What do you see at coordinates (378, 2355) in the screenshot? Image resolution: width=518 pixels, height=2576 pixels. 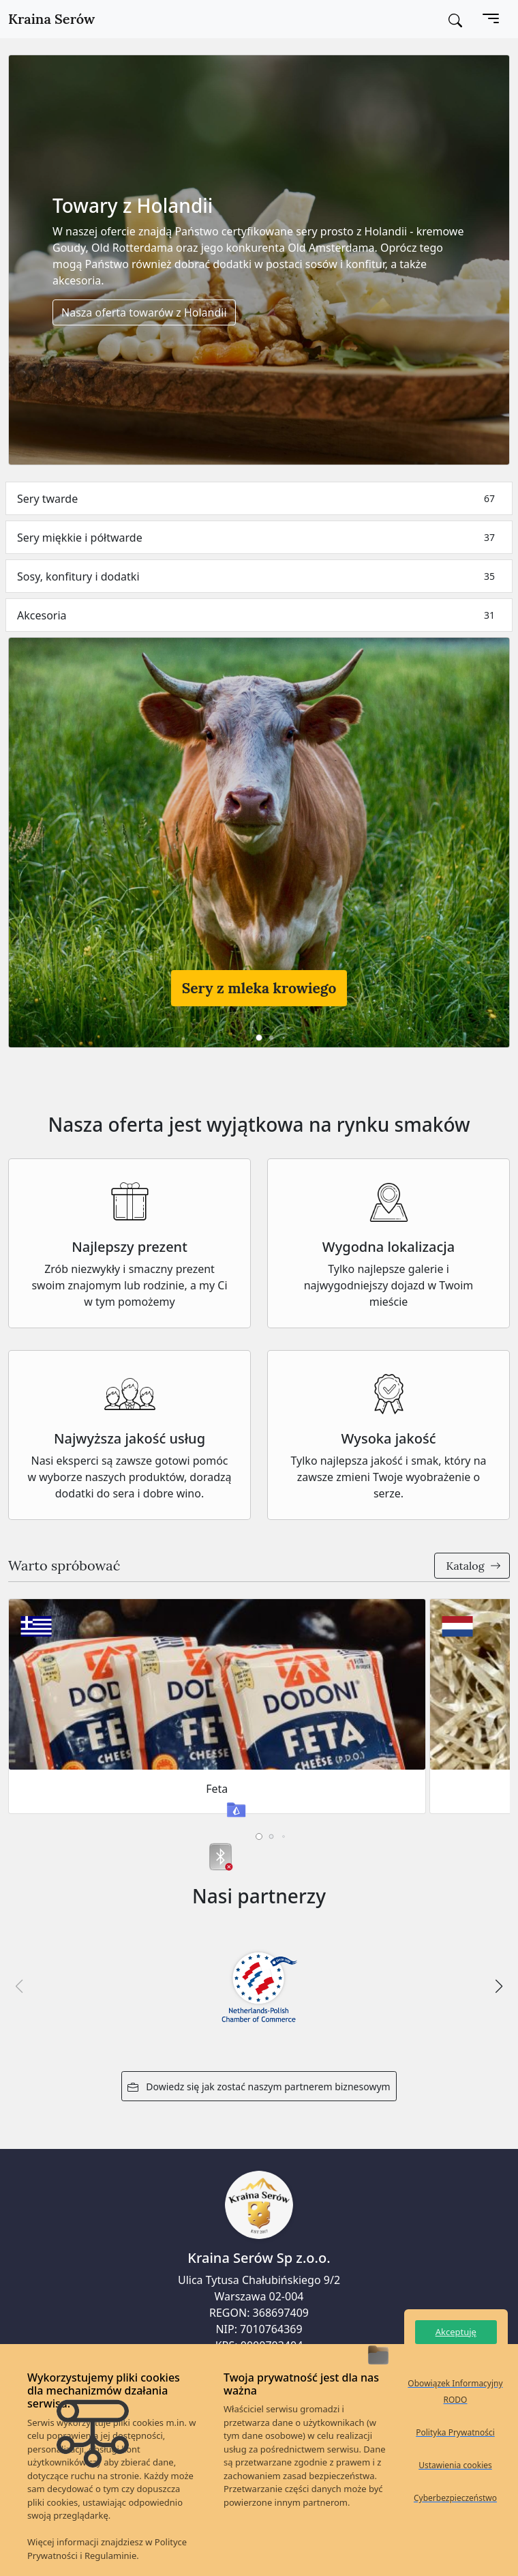 I see `access an open folder's contents` at bounding box center [378, 2355].